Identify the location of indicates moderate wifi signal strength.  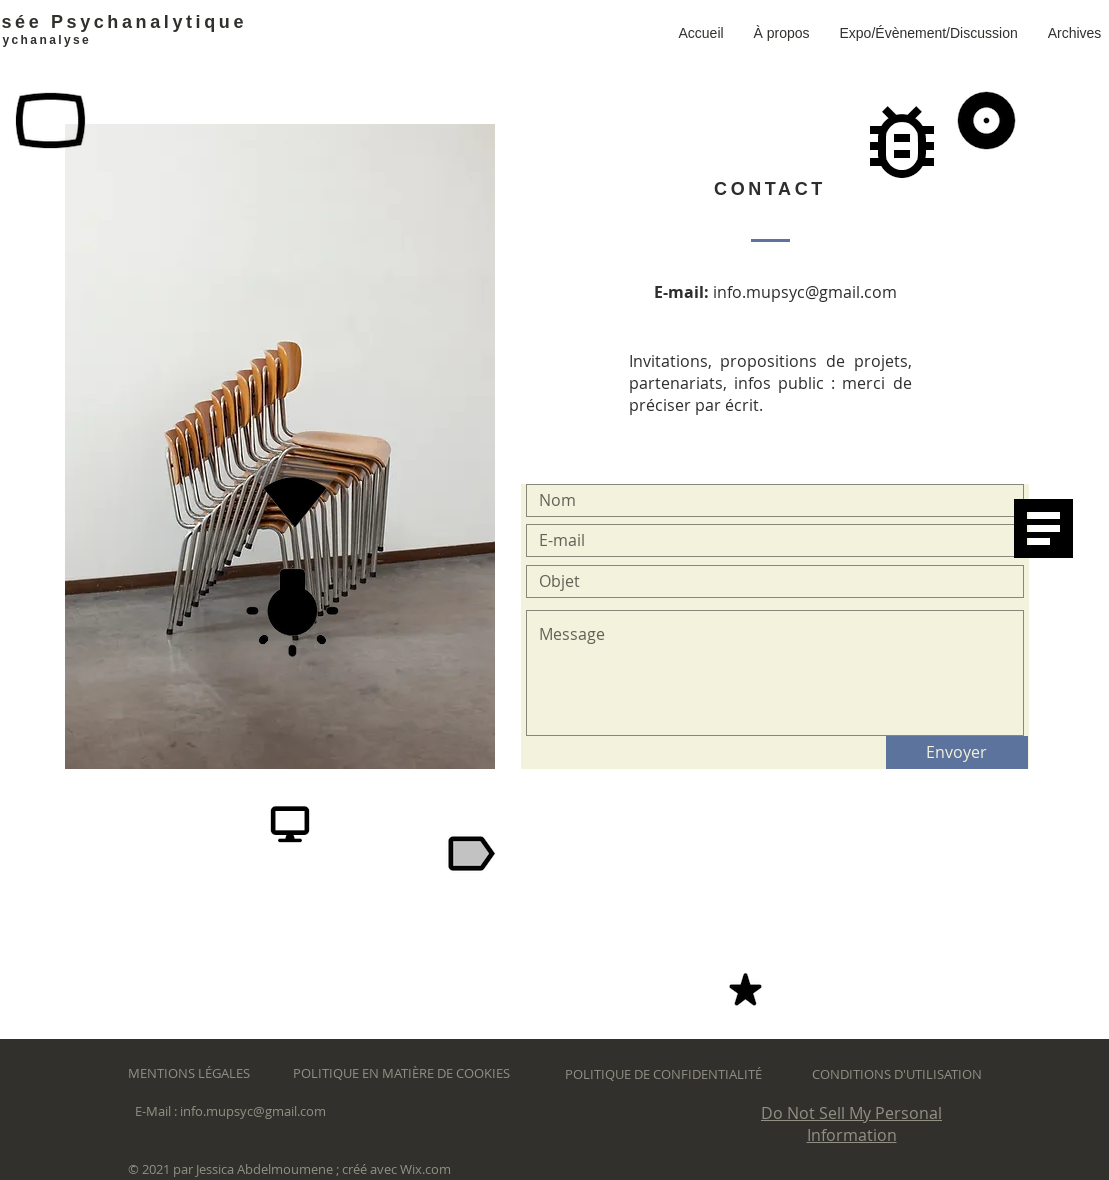
(295, 492).